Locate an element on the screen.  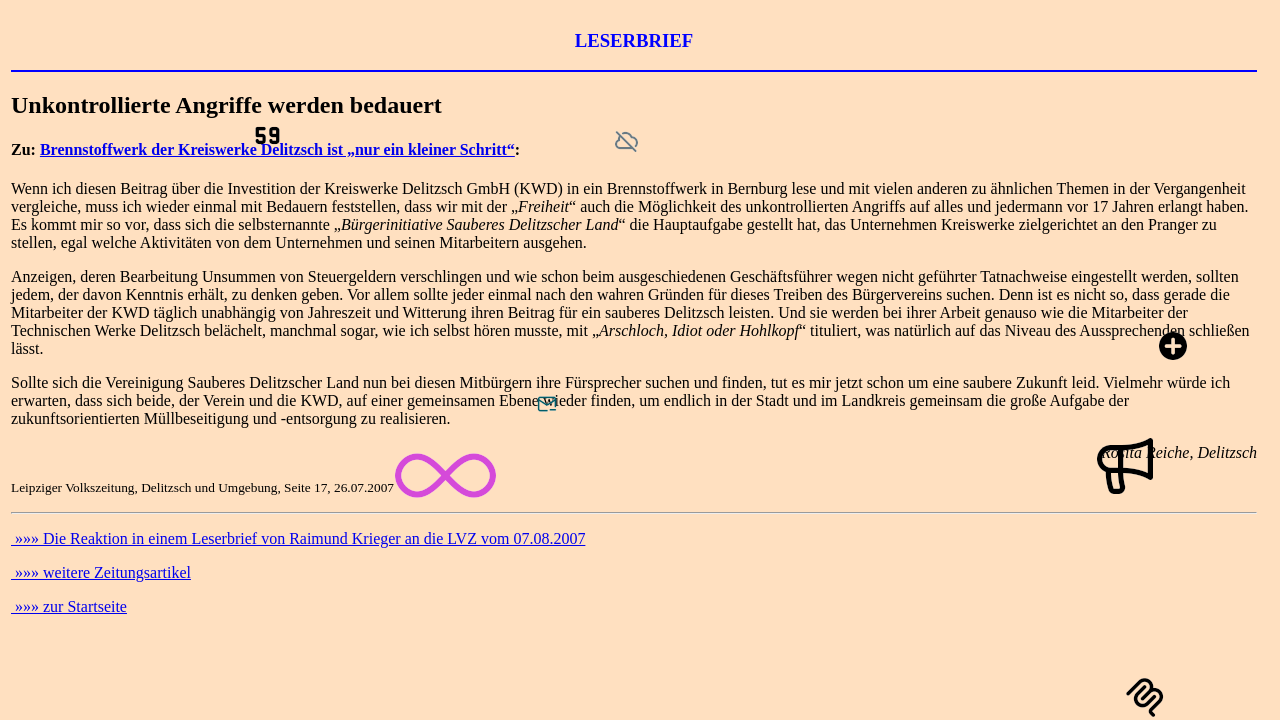
remove an email from your inbox is located at coordinates (547, 404).